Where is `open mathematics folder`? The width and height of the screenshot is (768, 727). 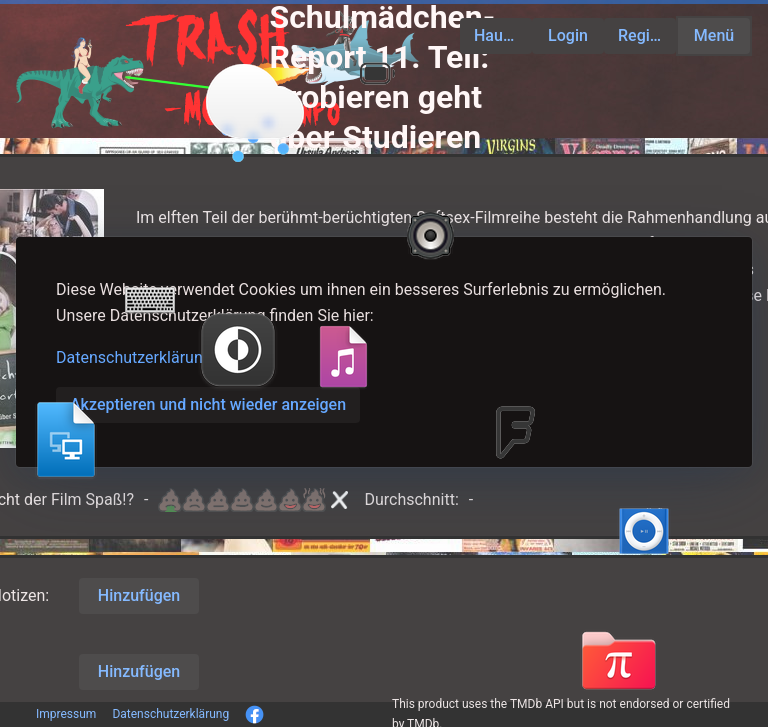
open mathematics folder is located at coordinates (618, 662).